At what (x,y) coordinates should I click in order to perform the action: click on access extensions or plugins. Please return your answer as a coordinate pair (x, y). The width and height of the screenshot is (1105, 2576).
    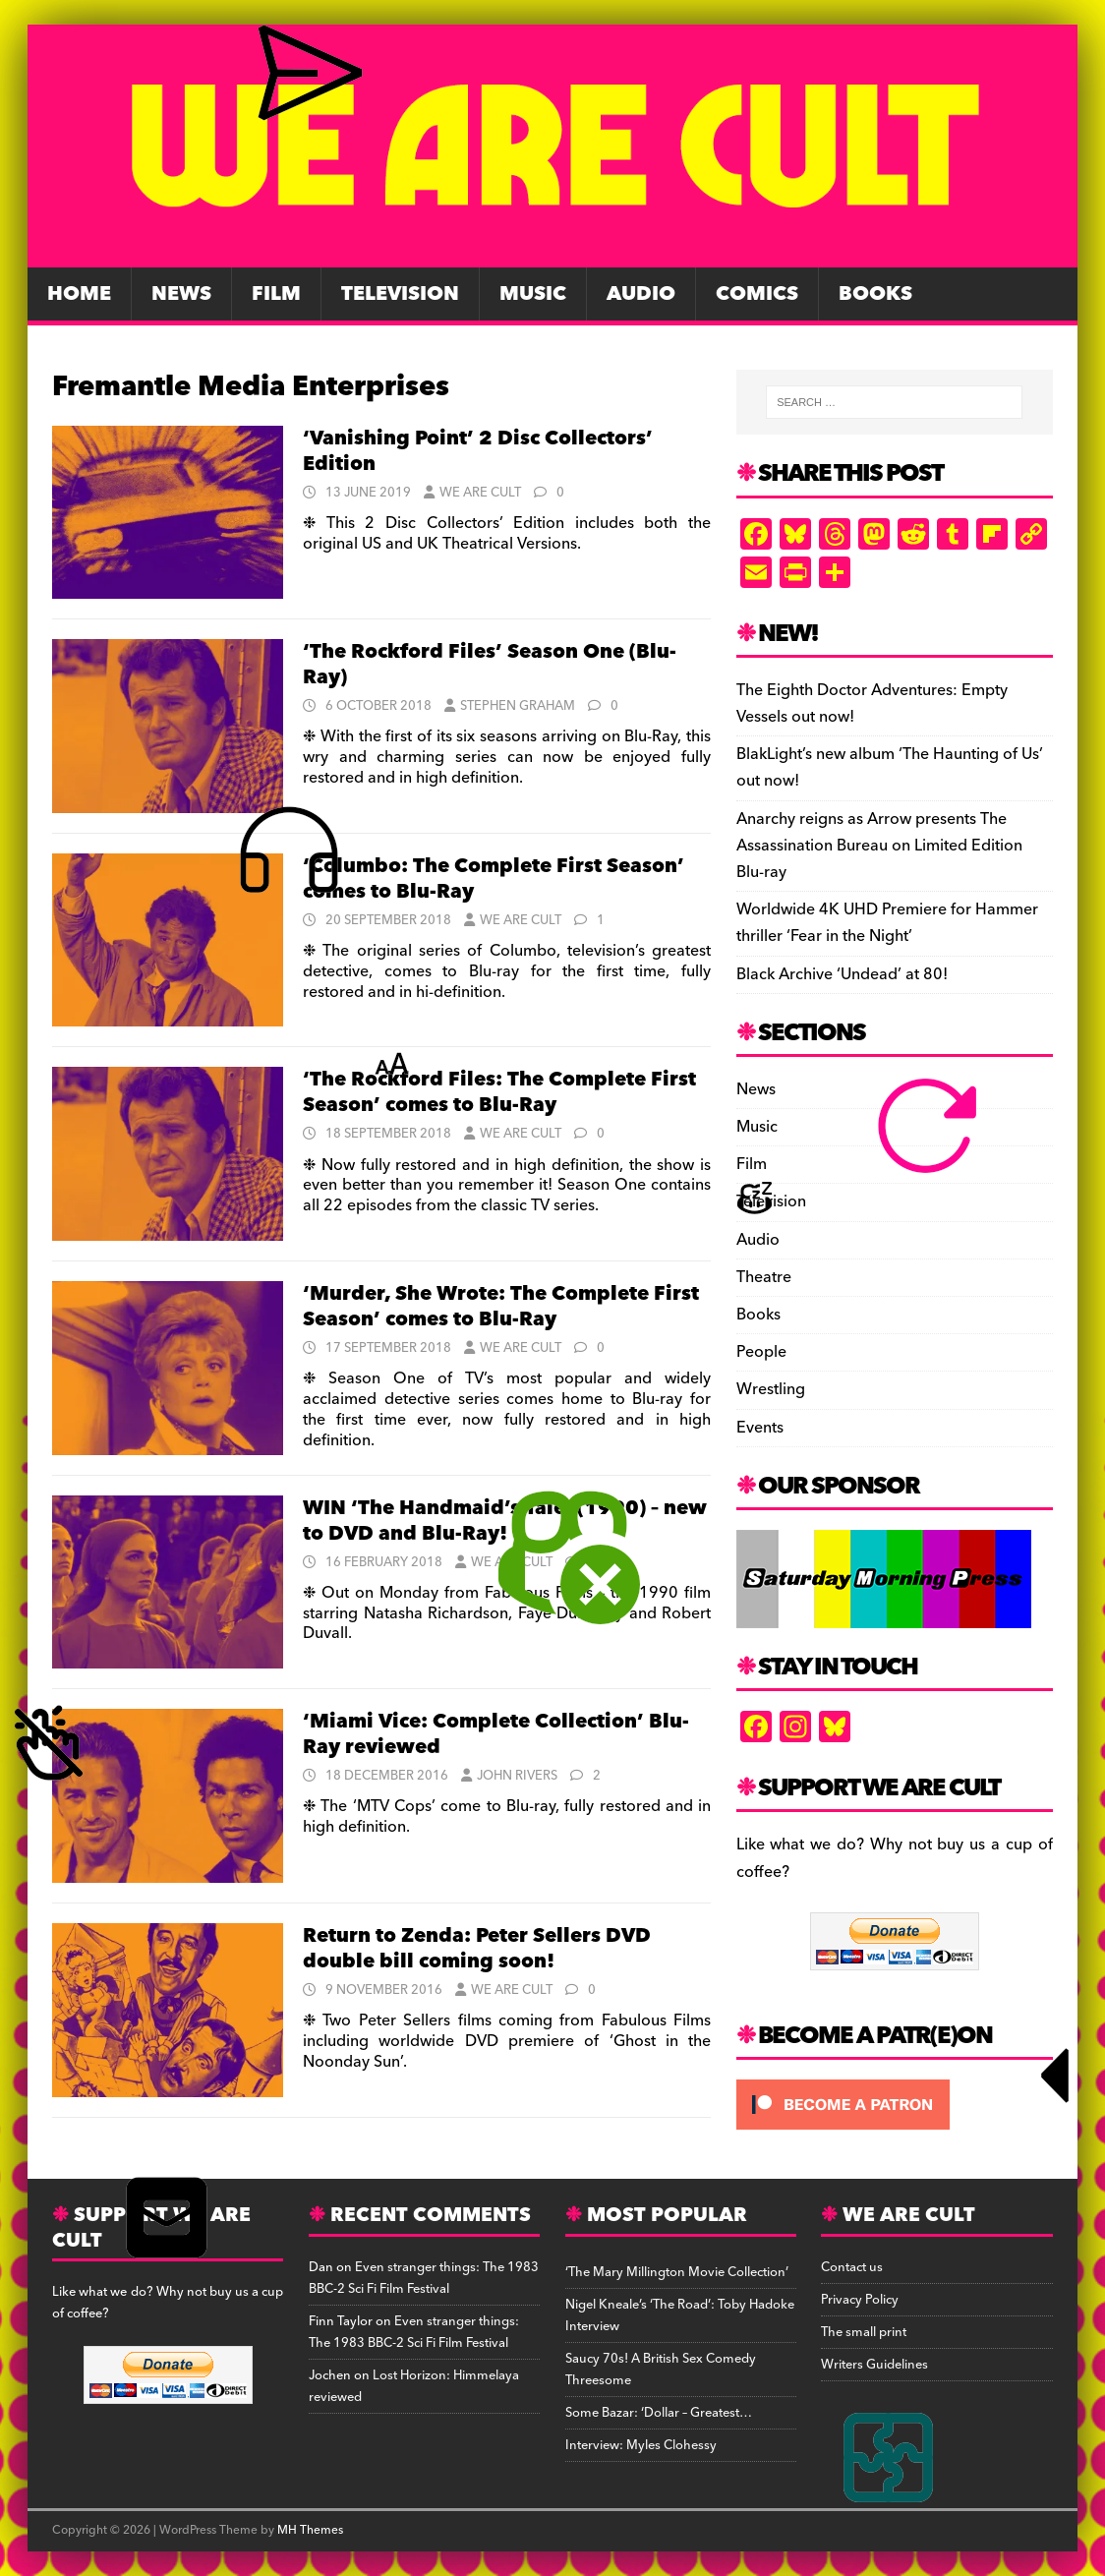
    Looking at the image, I should click on (888, 2457).